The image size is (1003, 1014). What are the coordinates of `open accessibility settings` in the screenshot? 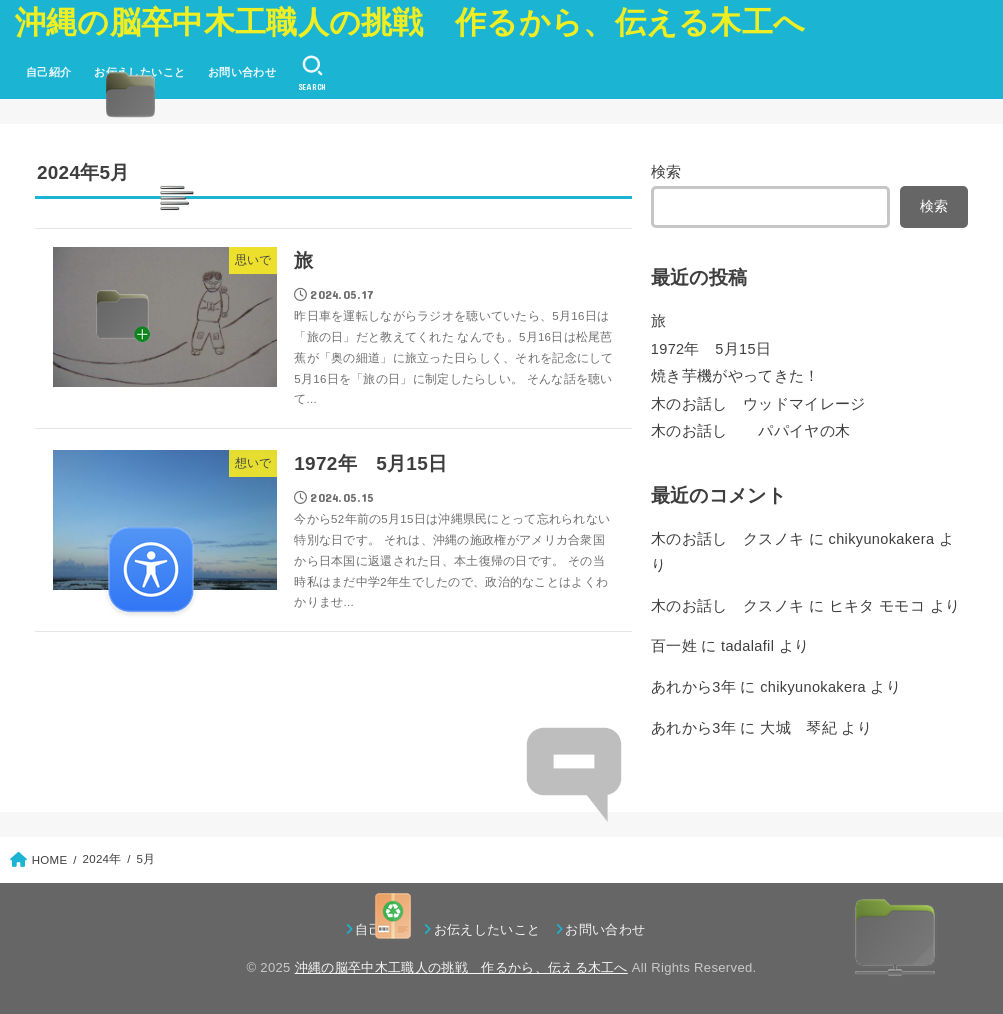 It's located at (151, 571).